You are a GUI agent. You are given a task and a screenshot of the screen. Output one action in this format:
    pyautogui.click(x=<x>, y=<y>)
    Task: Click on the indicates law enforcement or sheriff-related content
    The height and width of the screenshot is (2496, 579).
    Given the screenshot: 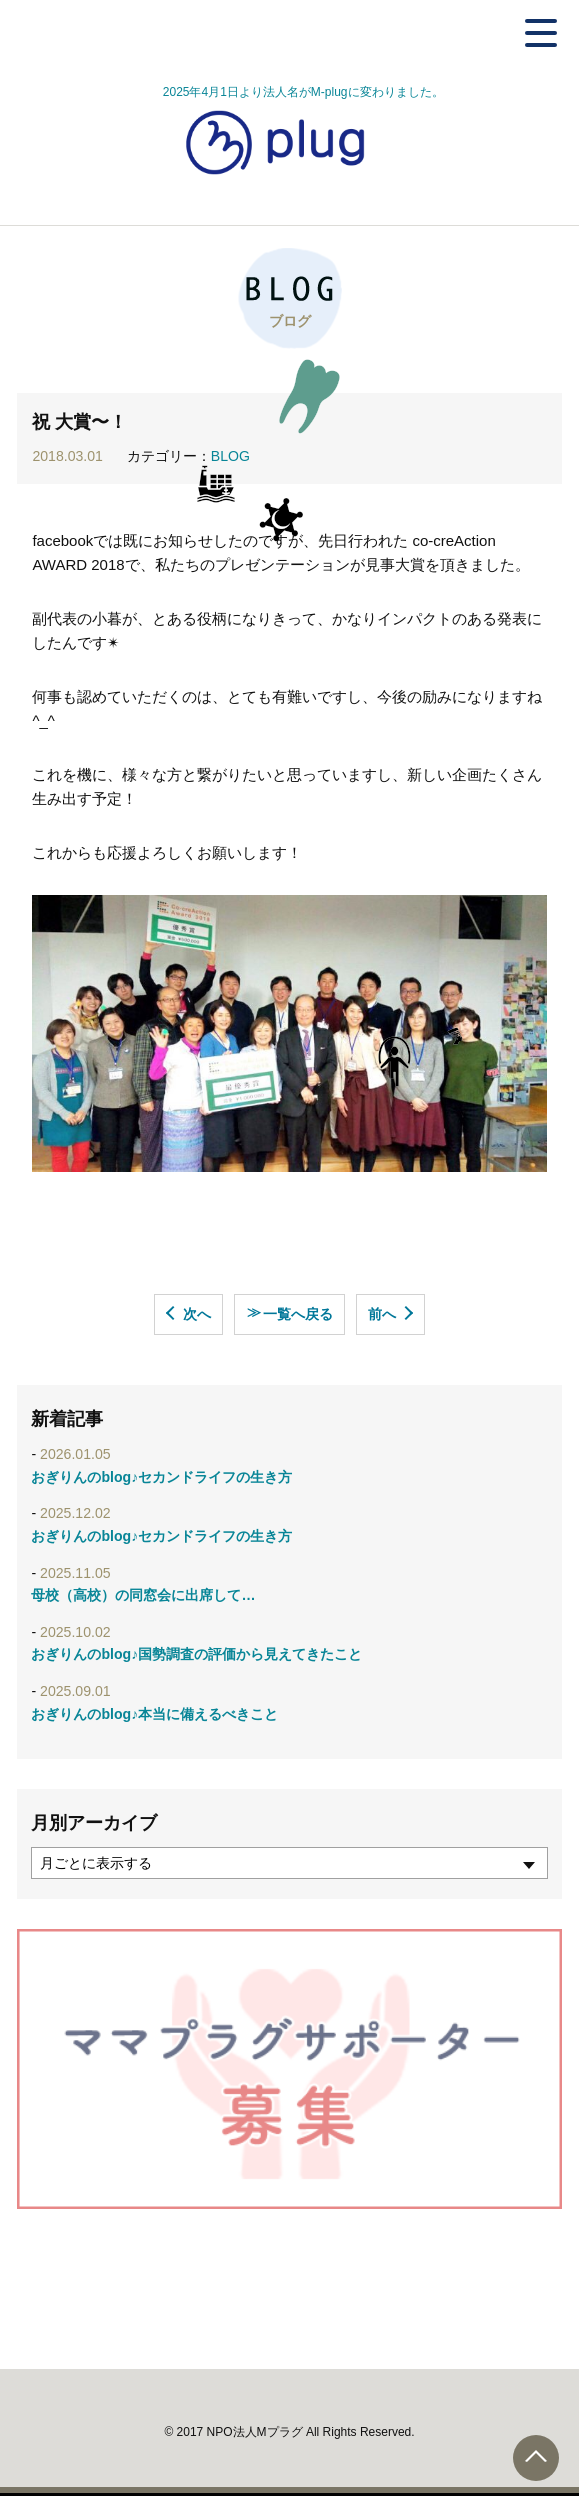 What is the action you would take?
    pyautogui.click(x=281, y=519)
    